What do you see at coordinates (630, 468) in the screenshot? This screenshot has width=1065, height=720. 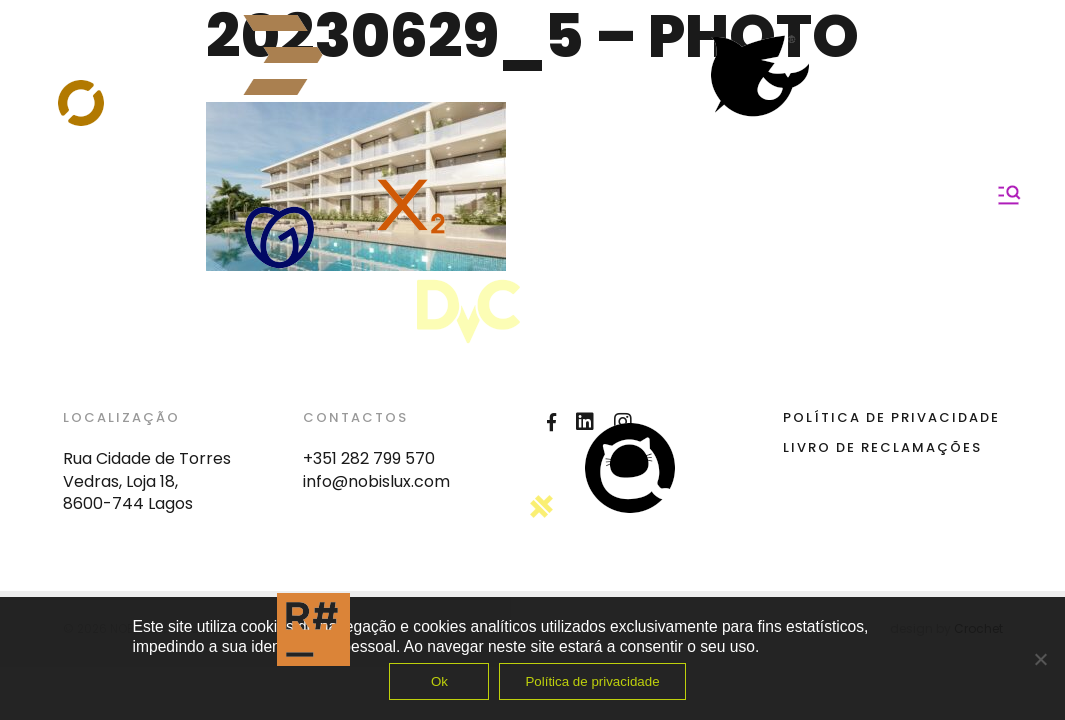 I see `visit qiita developer community` at bounding box center [630, 468].